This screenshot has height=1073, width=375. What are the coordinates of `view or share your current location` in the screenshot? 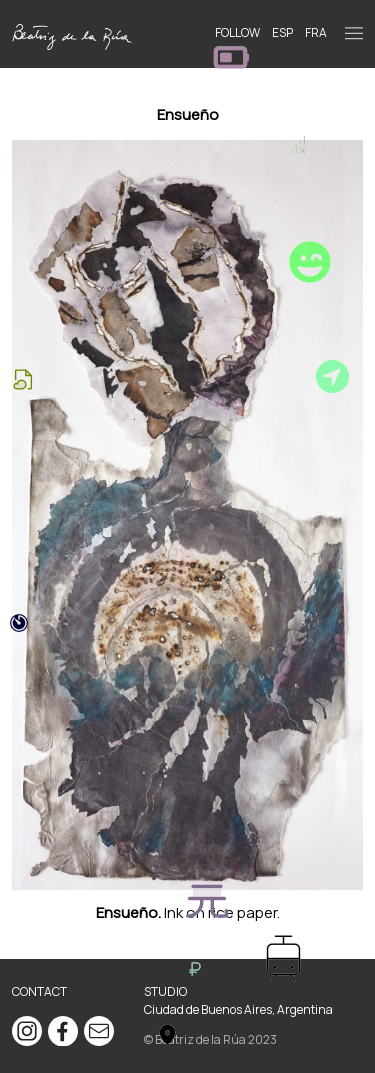 It's located at (167, 1034).